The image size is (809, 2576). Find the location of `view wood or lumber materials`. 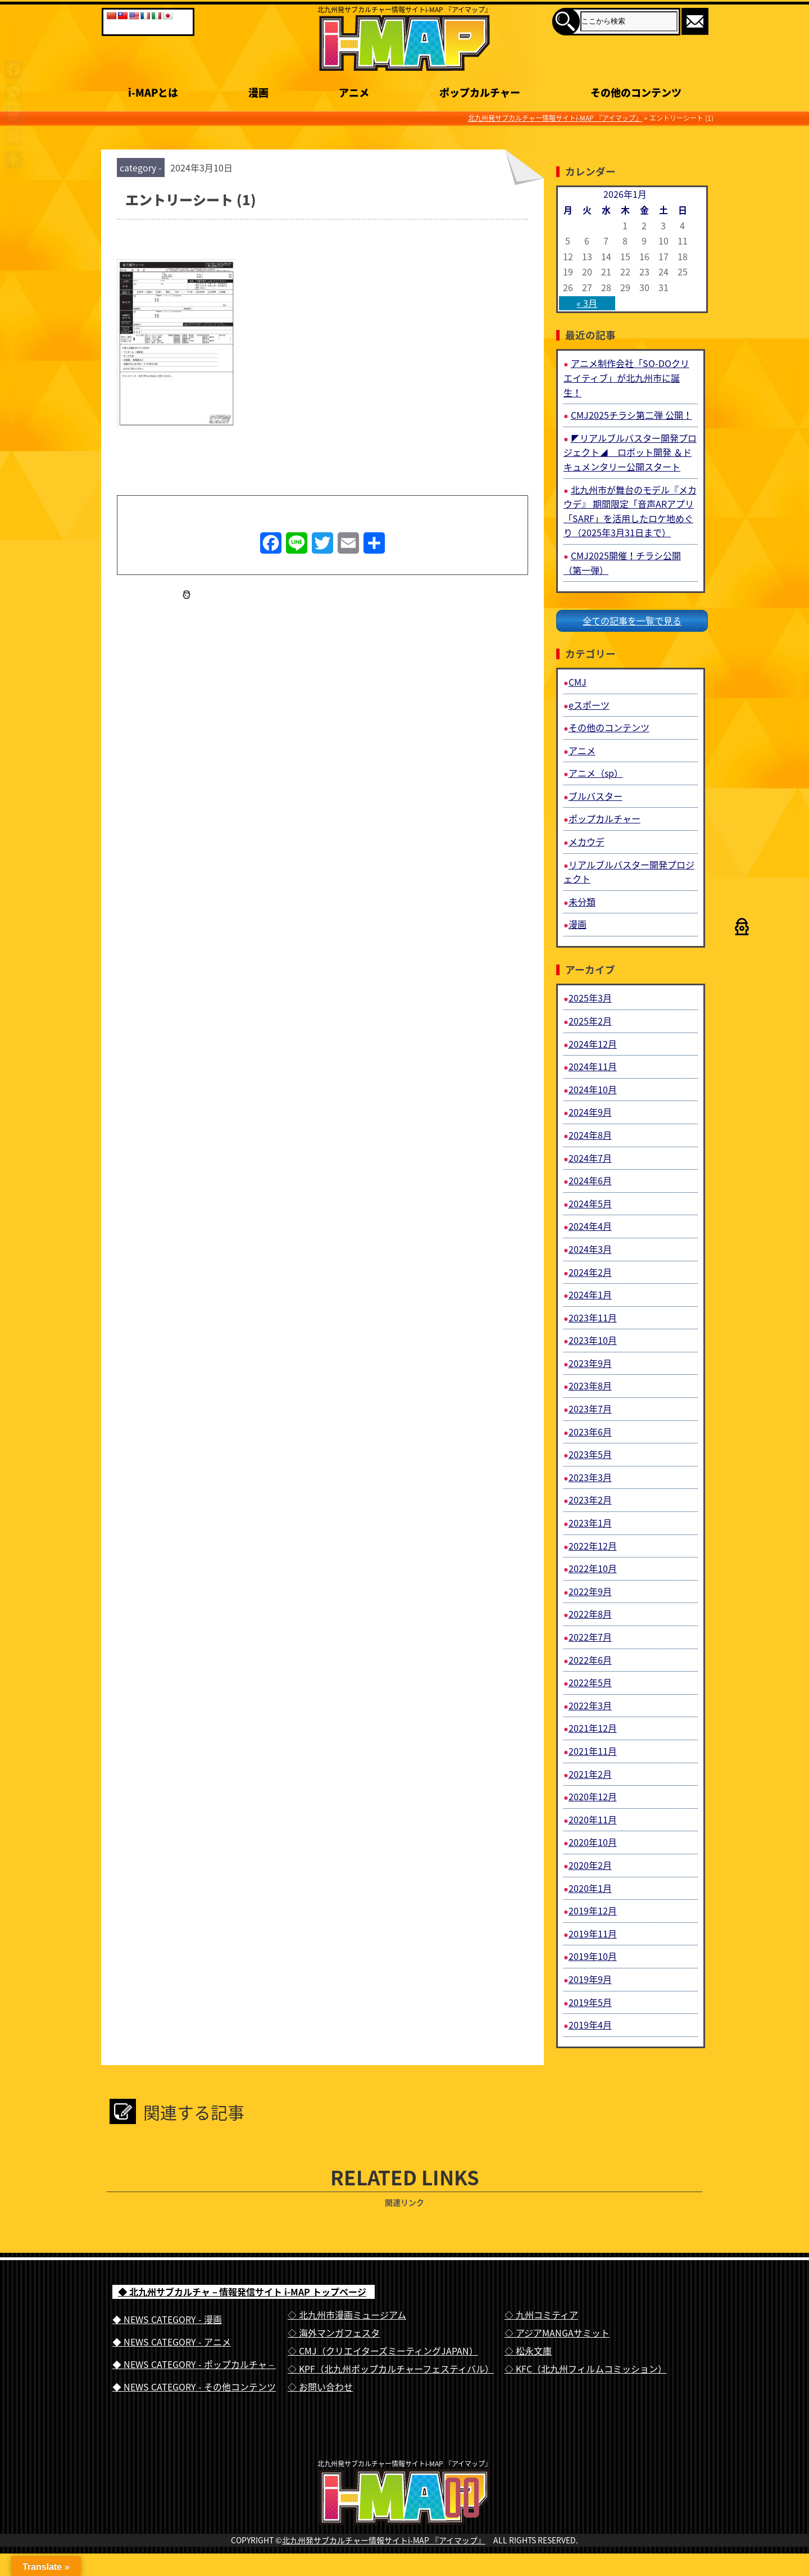

view wood or lumber materials is located at coordinates (187, 595).